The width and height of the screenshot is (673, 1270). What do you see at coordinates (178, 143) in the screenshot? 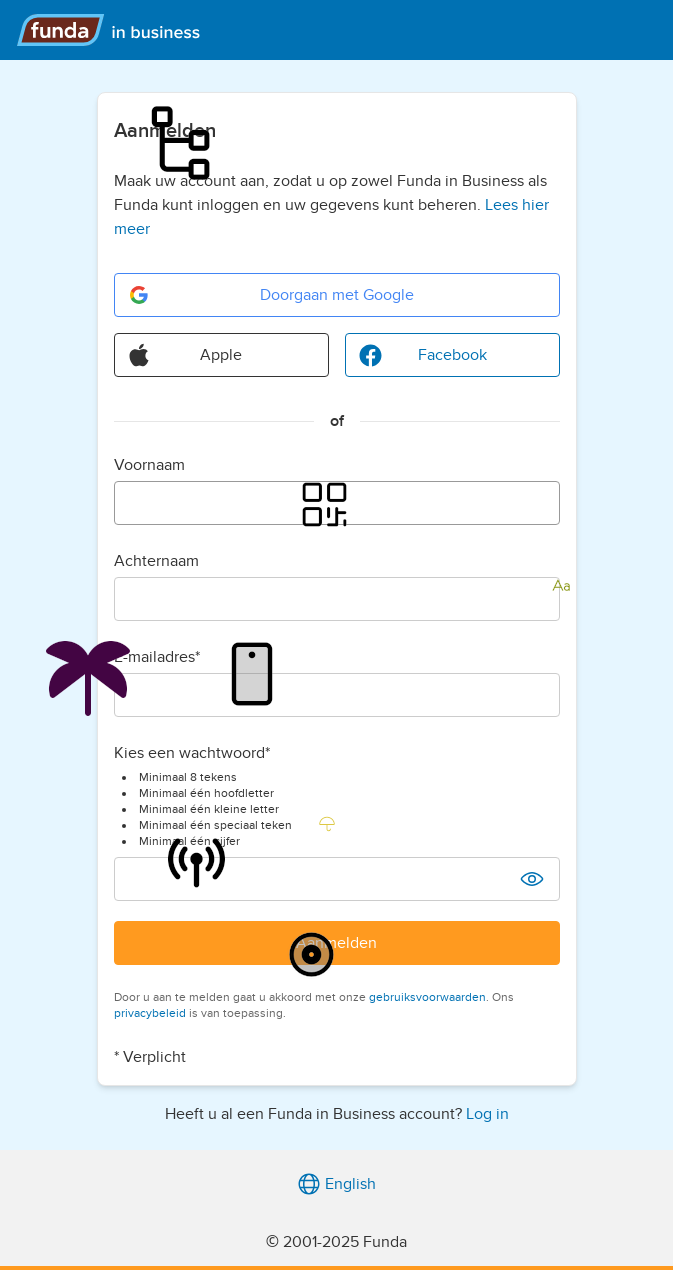
I see `view hierarchical folder structure` at bounding box center [178, 143].